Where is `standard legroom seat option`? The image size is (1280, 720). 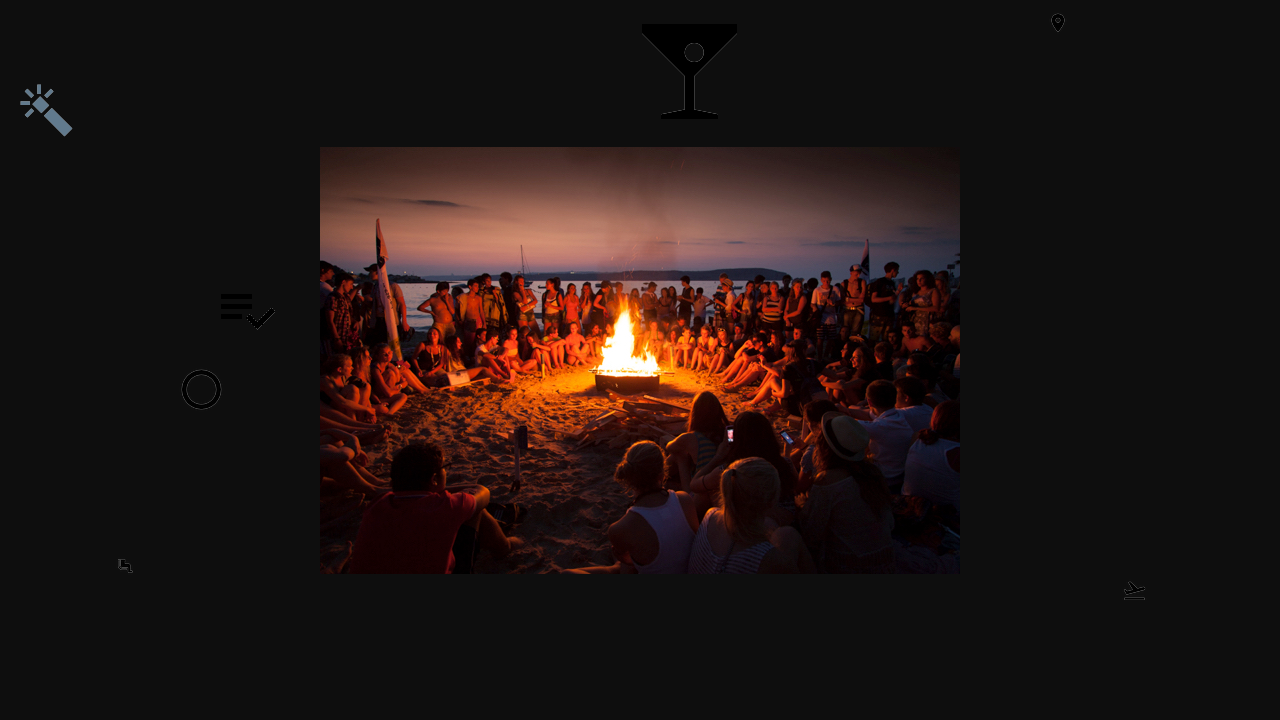 standard legroom seat option is located at coordinates (125, 566).